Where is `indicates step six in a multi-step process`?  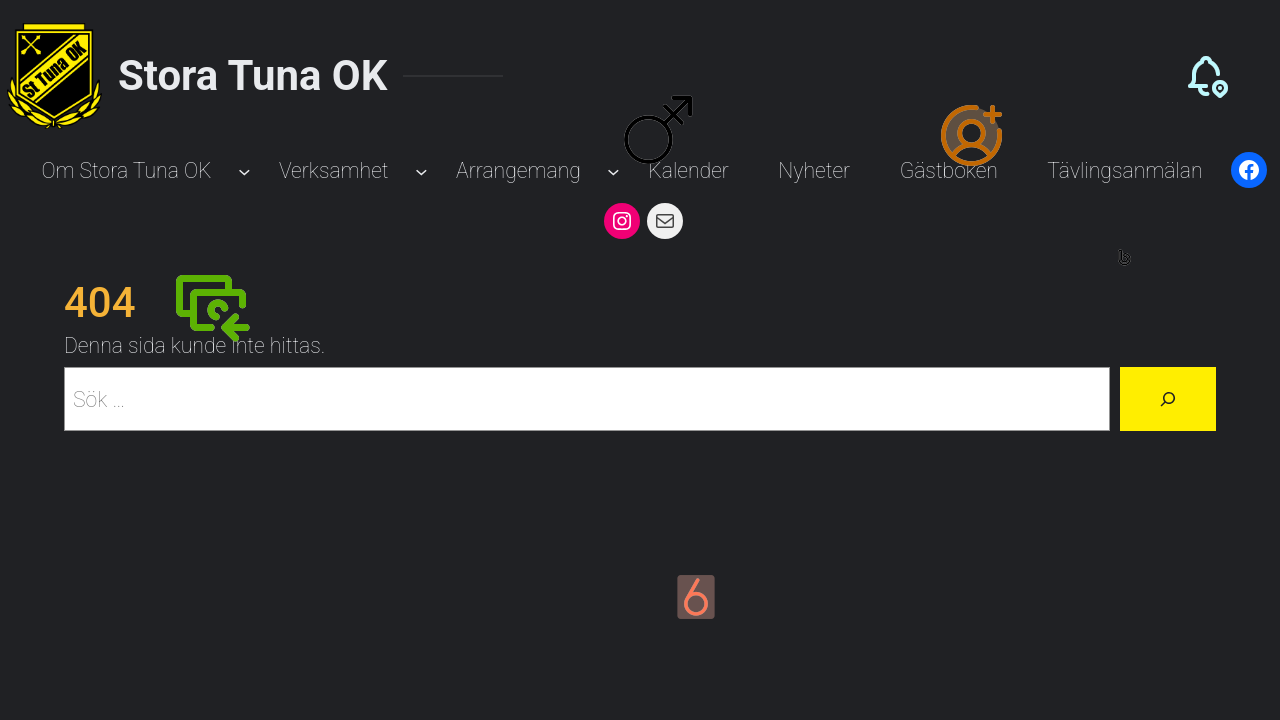
indicates step six in a multi-step process is located at coordinates (696, 597).